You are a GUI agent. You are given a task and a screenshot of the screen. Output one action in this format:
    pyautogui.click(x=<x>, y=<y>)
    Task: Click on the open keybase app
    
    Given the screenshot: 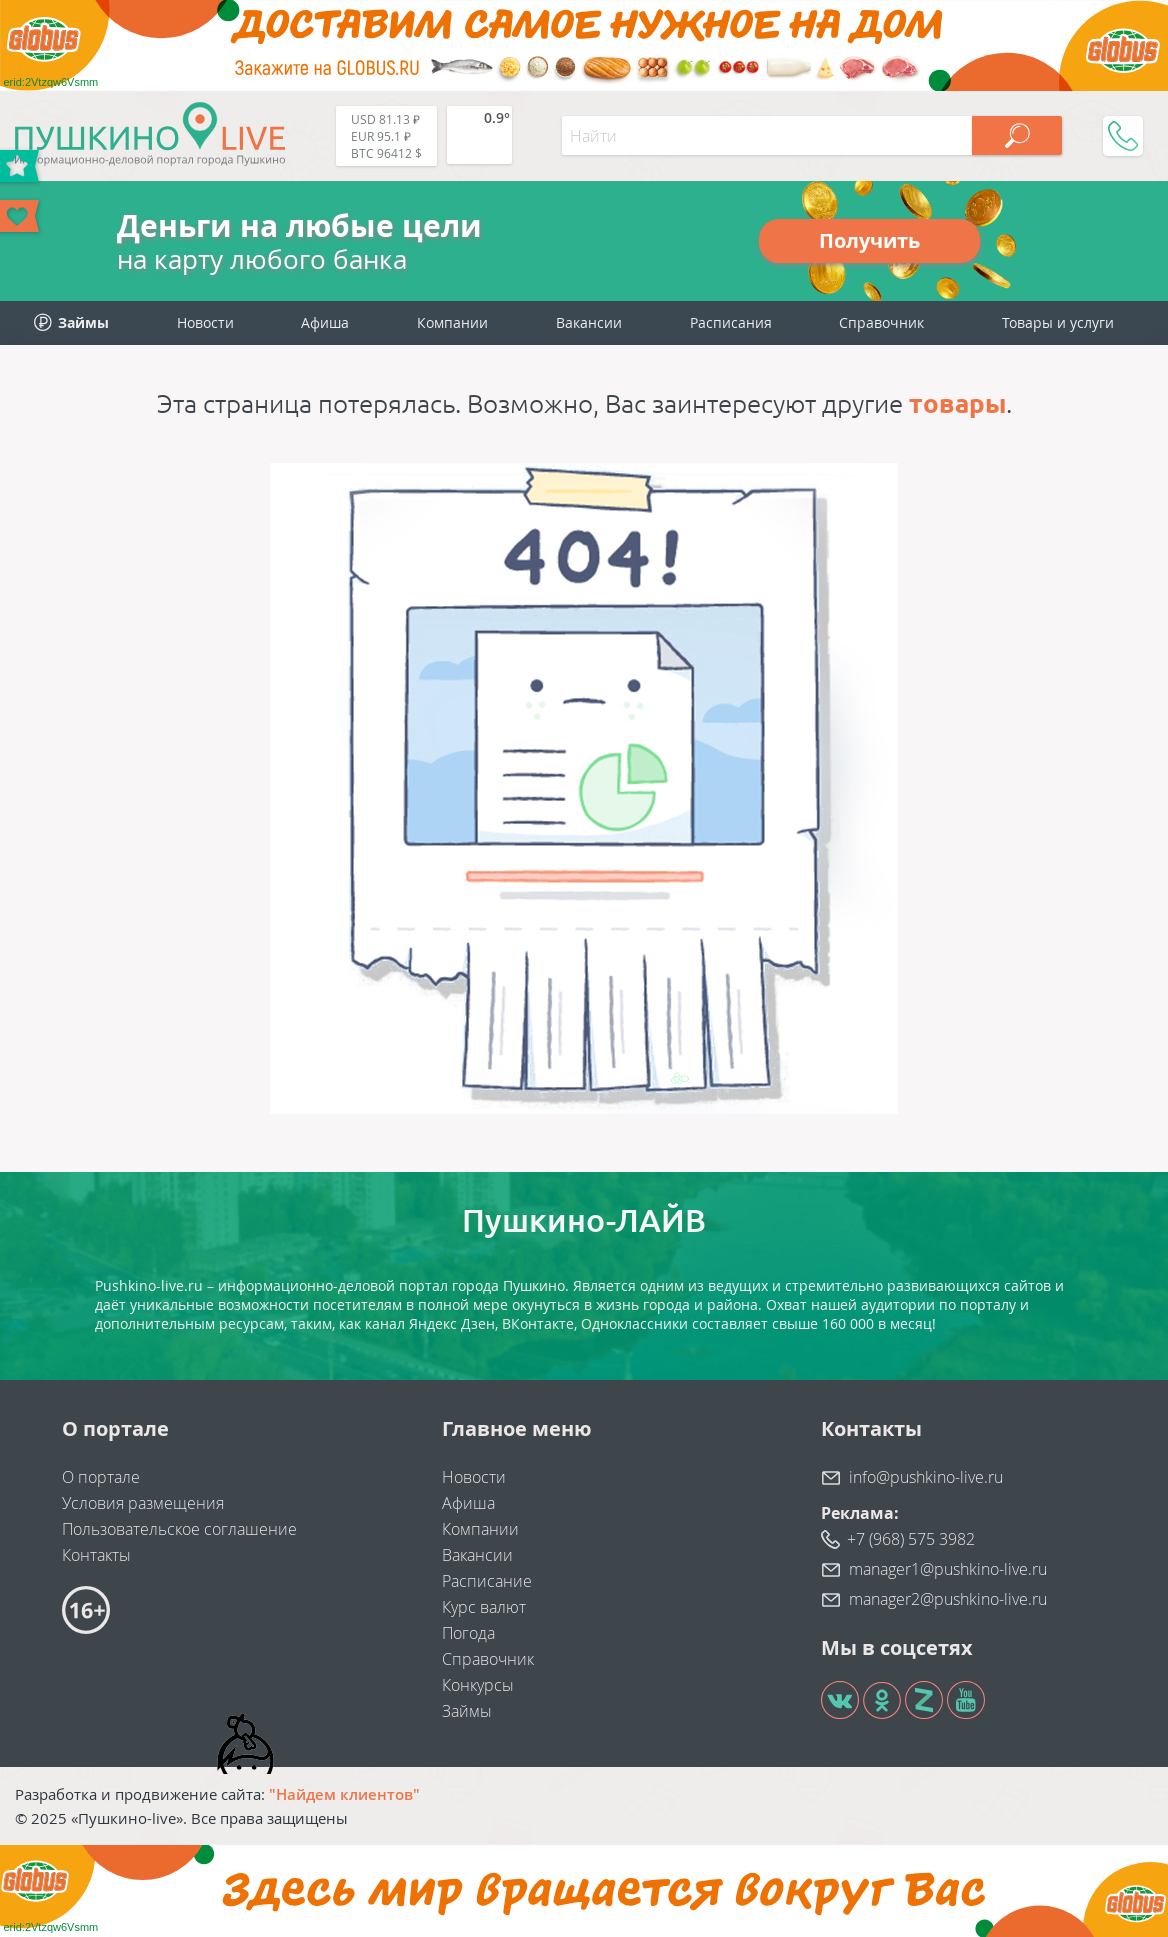 What is the action you would take?
    pyautogui.click(x=245, y=1743)
    